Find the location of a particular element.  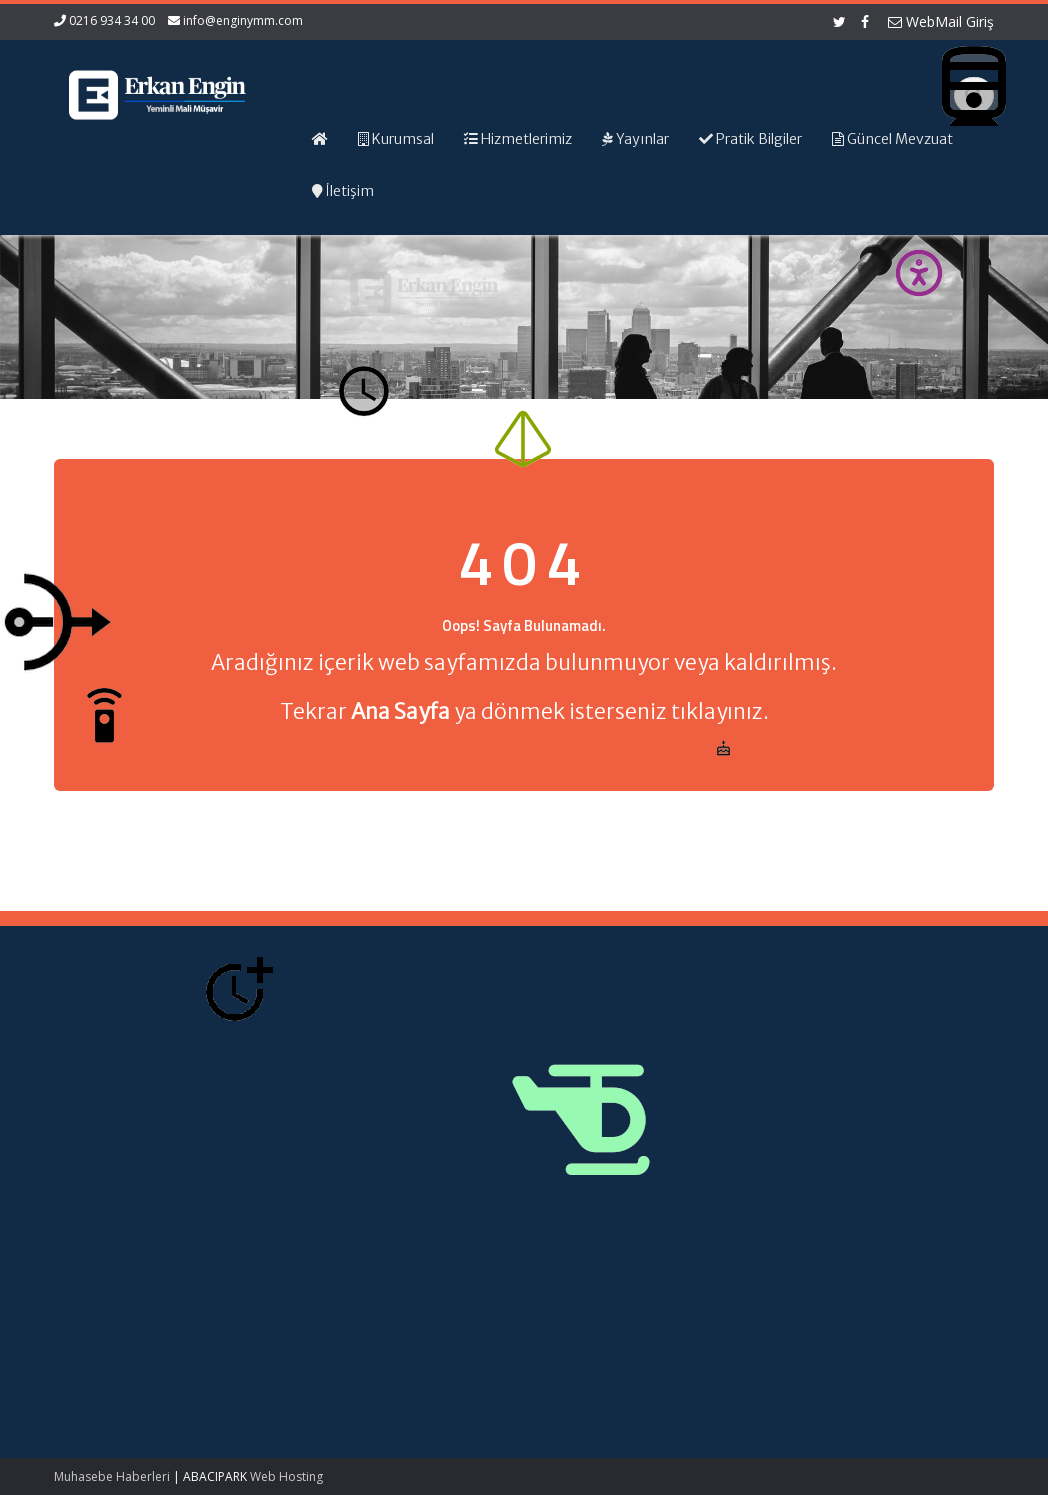

view schedule or upcoming events is located at coordinates (364, 391).